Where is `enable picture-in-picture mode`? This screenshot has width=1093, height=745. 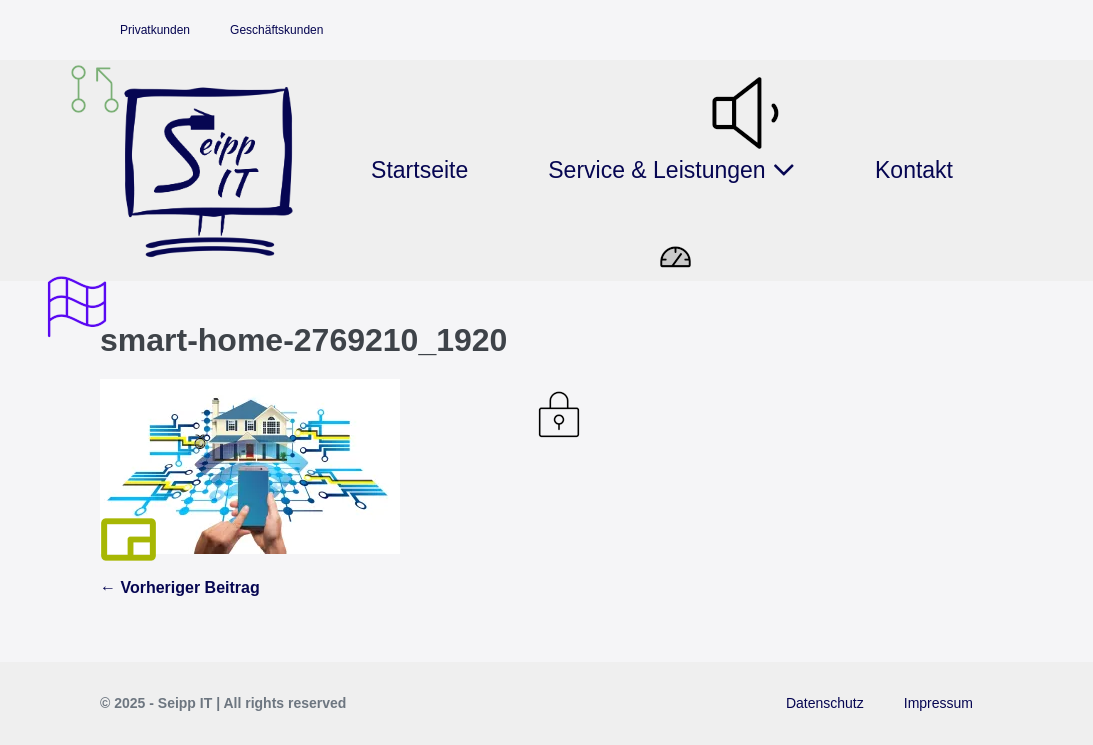 enable picture-in-picture mode is located at coordinates (128, 539).